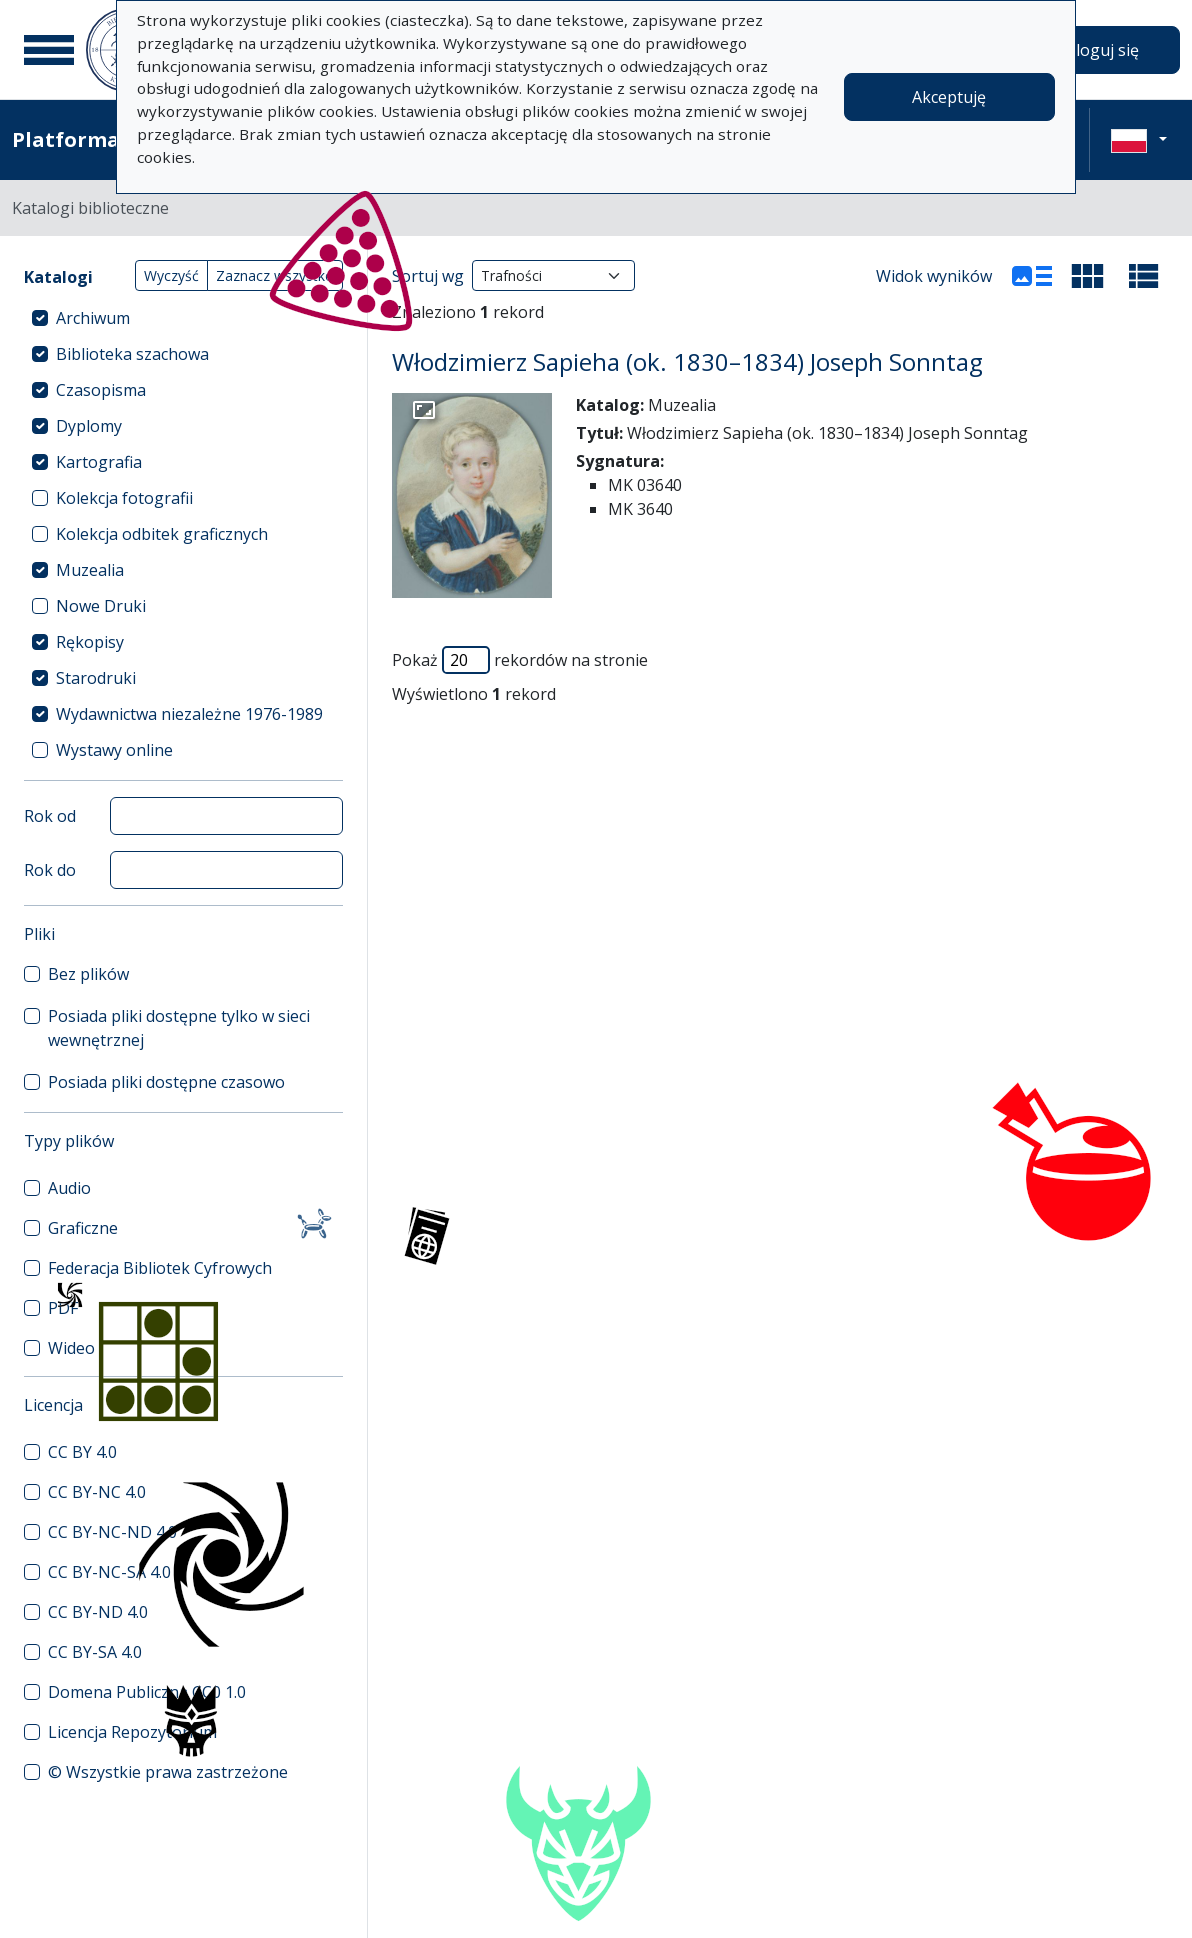 The image size is (1192, 1938). Describe the element at coordinates (191, 1721) in the screenshot. I see `indicates a boss enemy or final challenge` at that location.